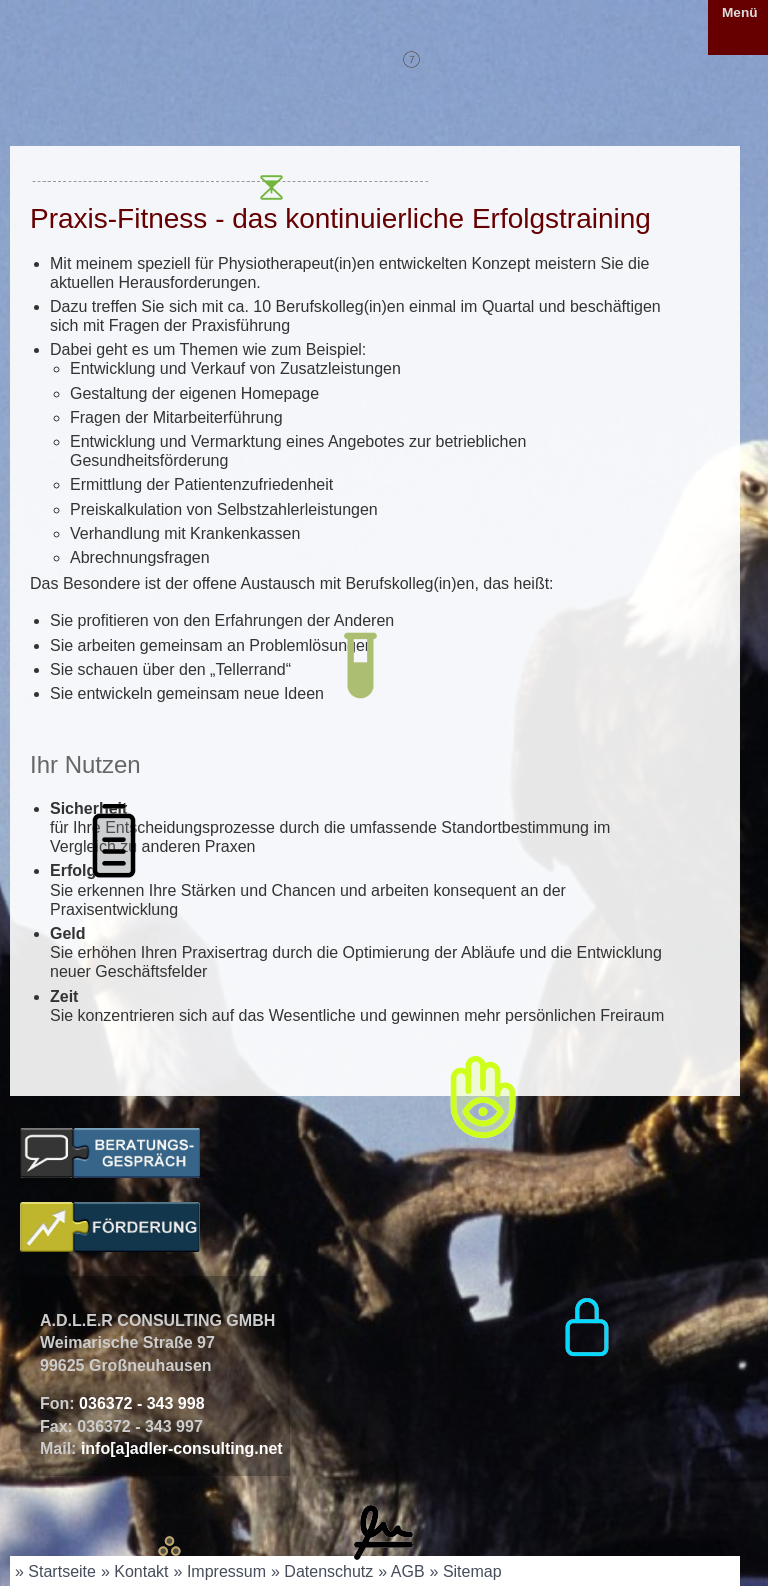  What do you see at coordinates (411, 59) in the screenshot?
I see `indicates step 7 in a multi-step process` at bounding box center [411, 59].